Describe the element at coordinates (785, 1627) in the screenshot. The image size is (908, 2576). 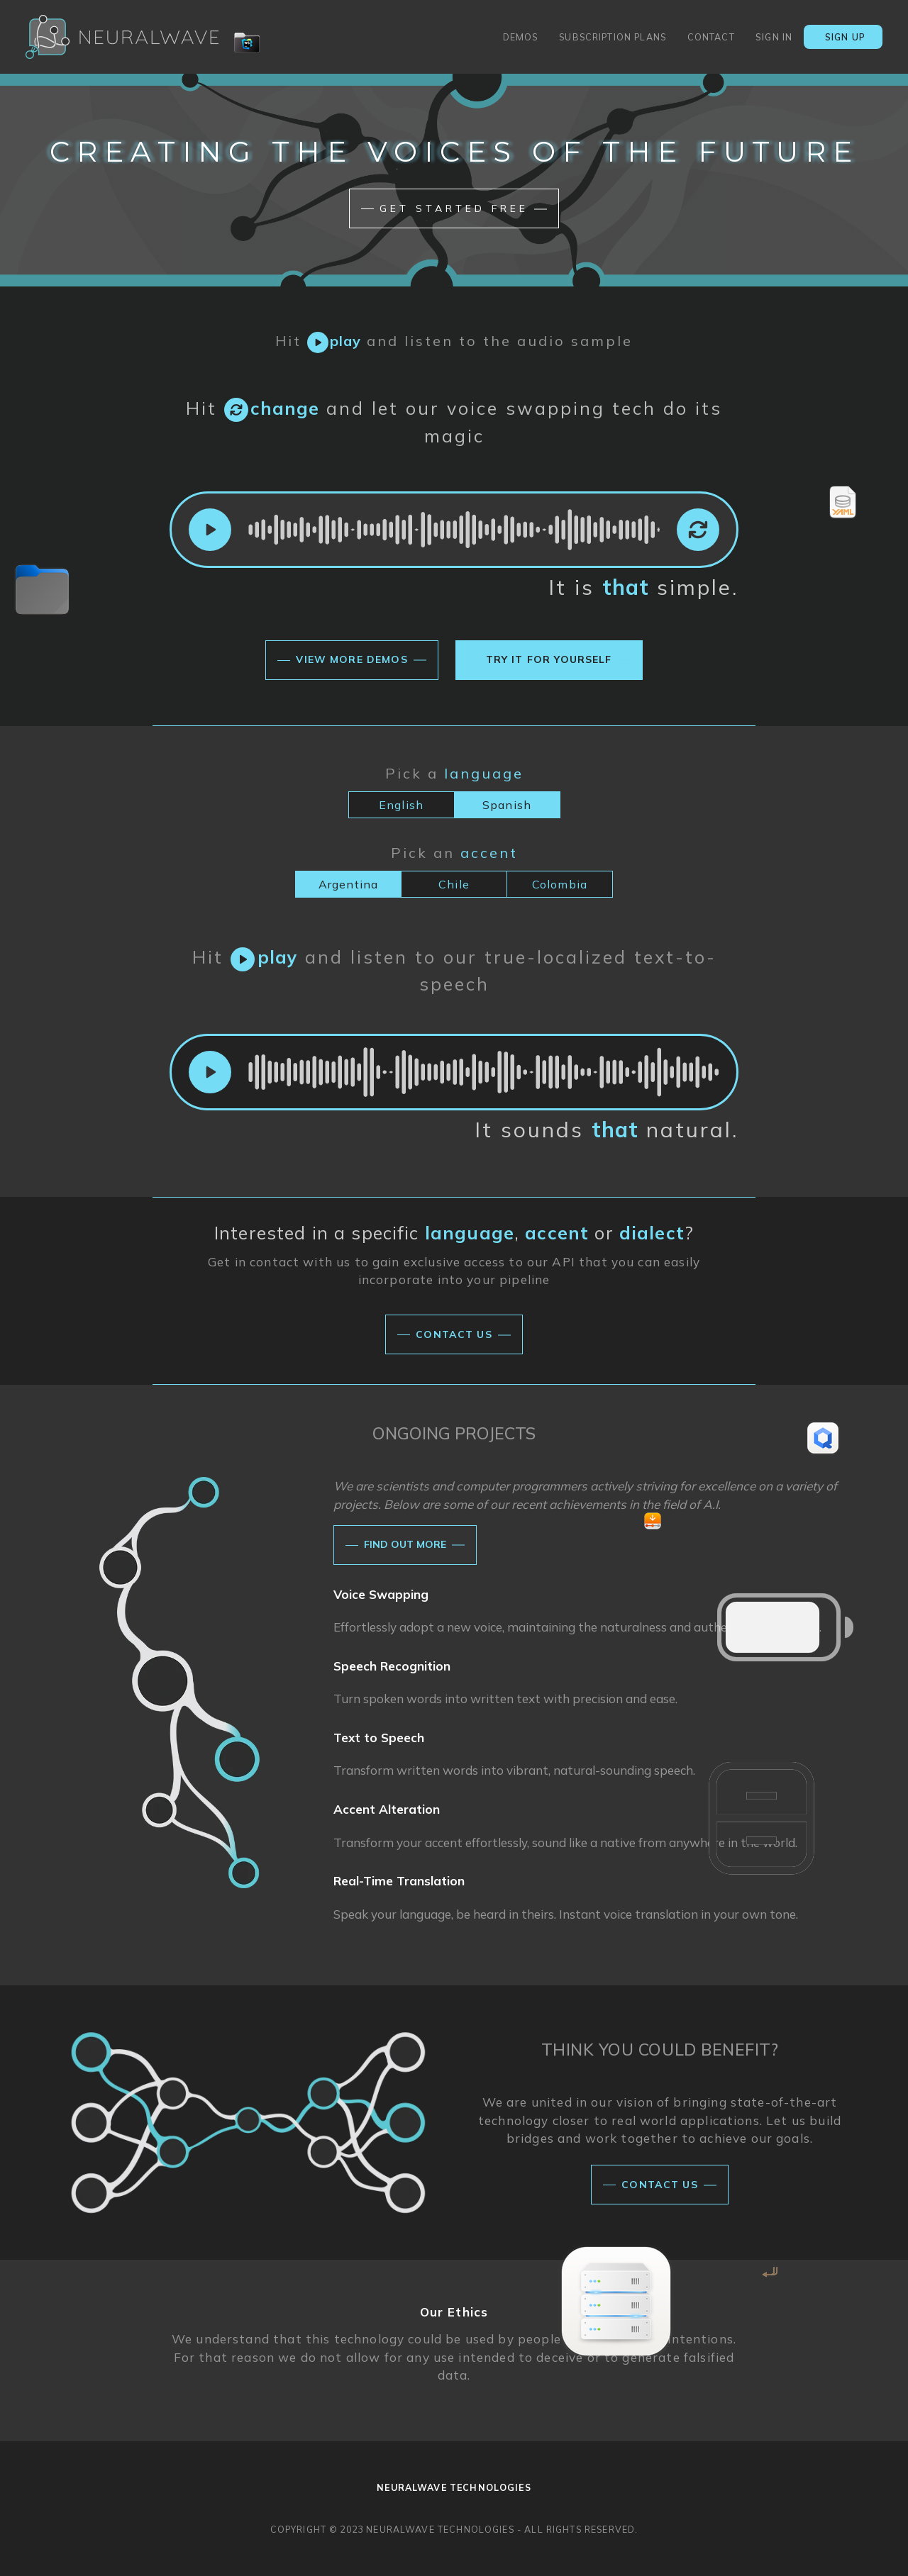
I see `indicates battery level at 80% charge` at that location.